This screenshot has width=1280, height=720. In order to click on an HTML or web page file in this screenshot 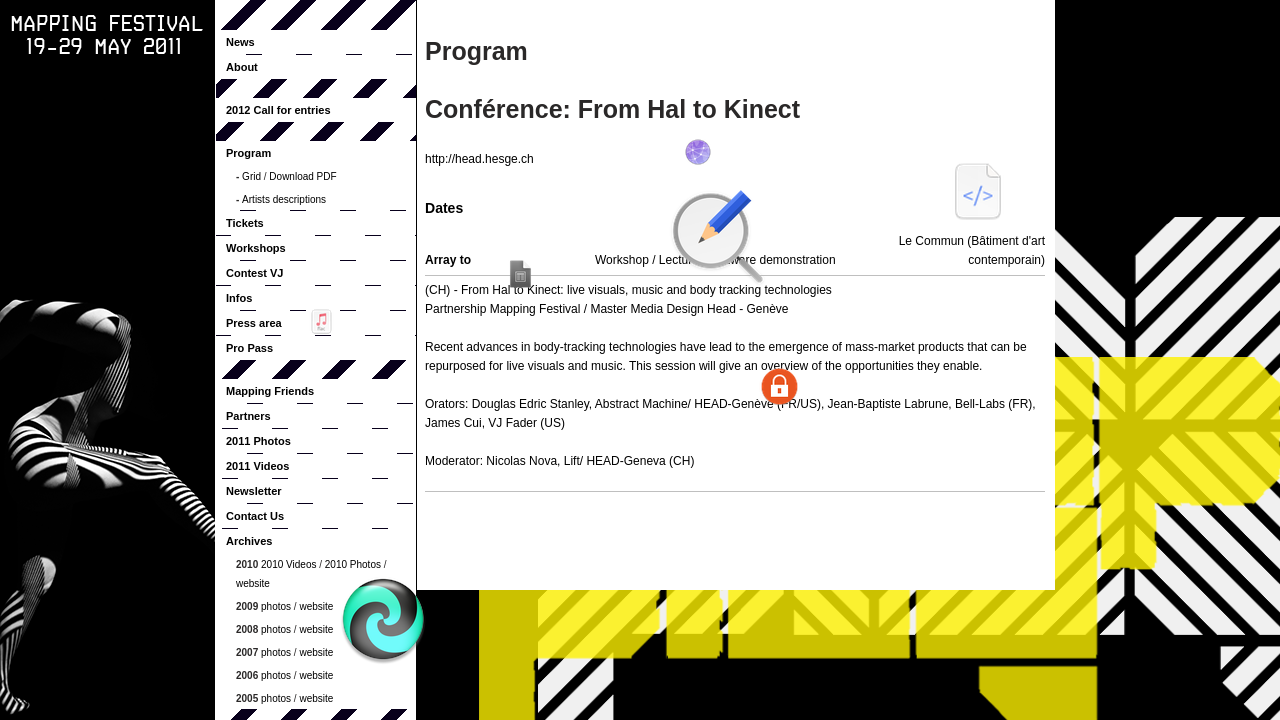, I will do `click(978, 191)`.